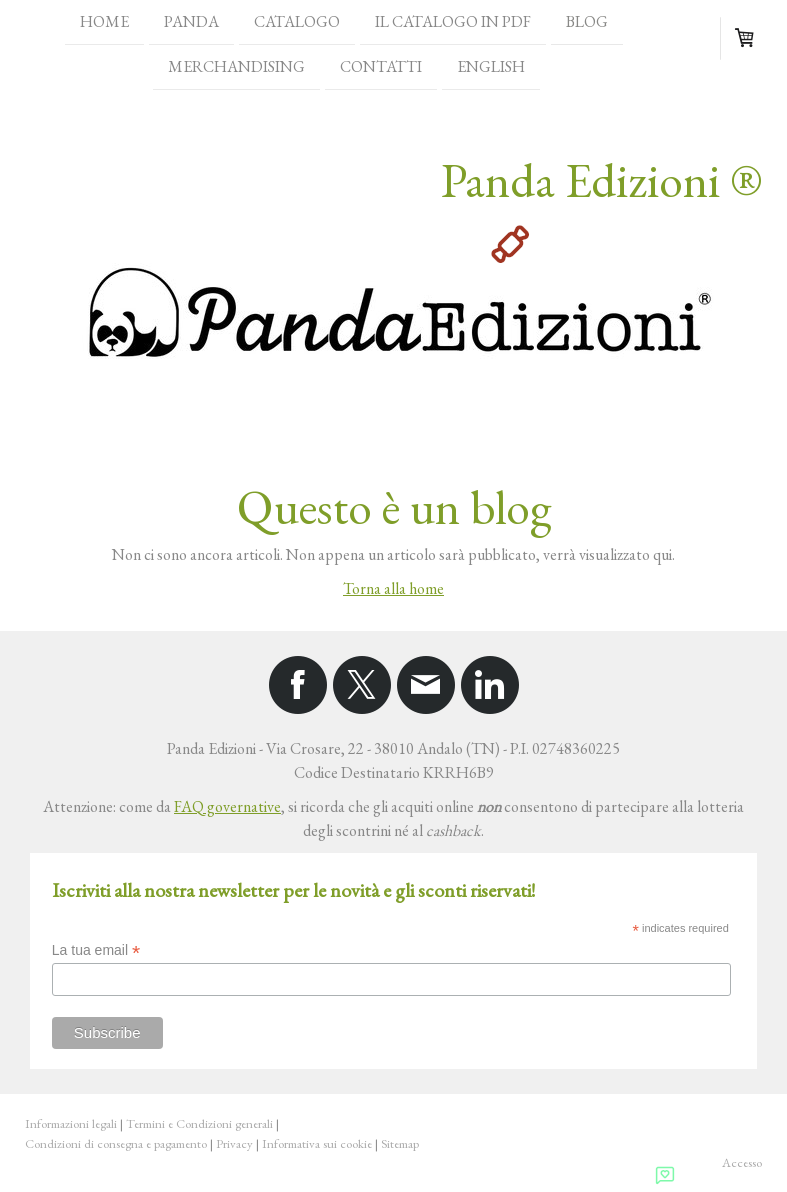  I want to click on access candy crush or similar game, so click(510, 244).